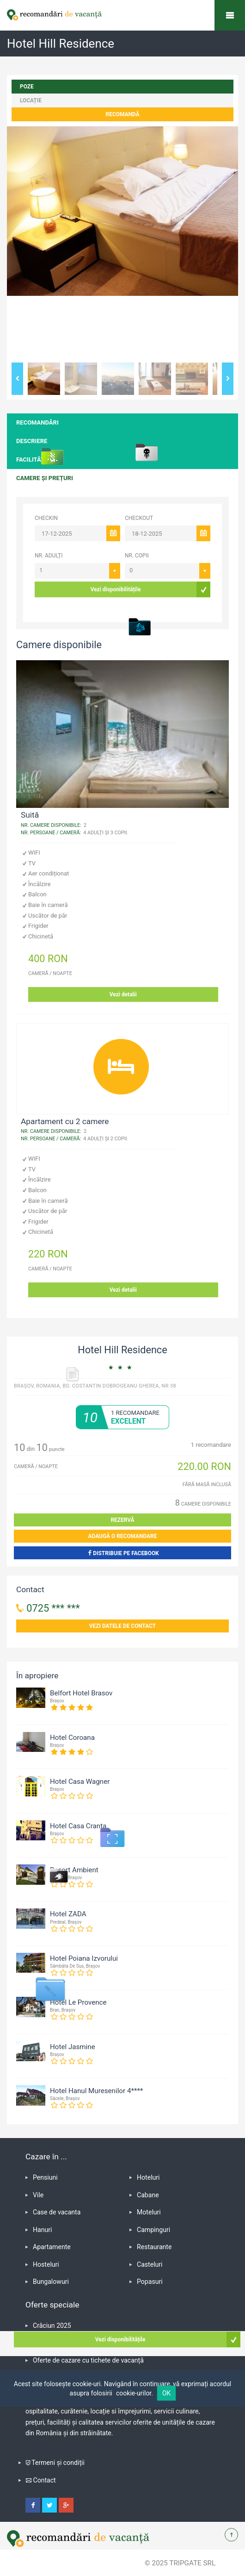 The width and height of the screenshot is (245, 2576). What do you see at coordinates (140, 627) in the screenshot?
I see `open your Battle.net games folder` at bounding box center [140, 627].